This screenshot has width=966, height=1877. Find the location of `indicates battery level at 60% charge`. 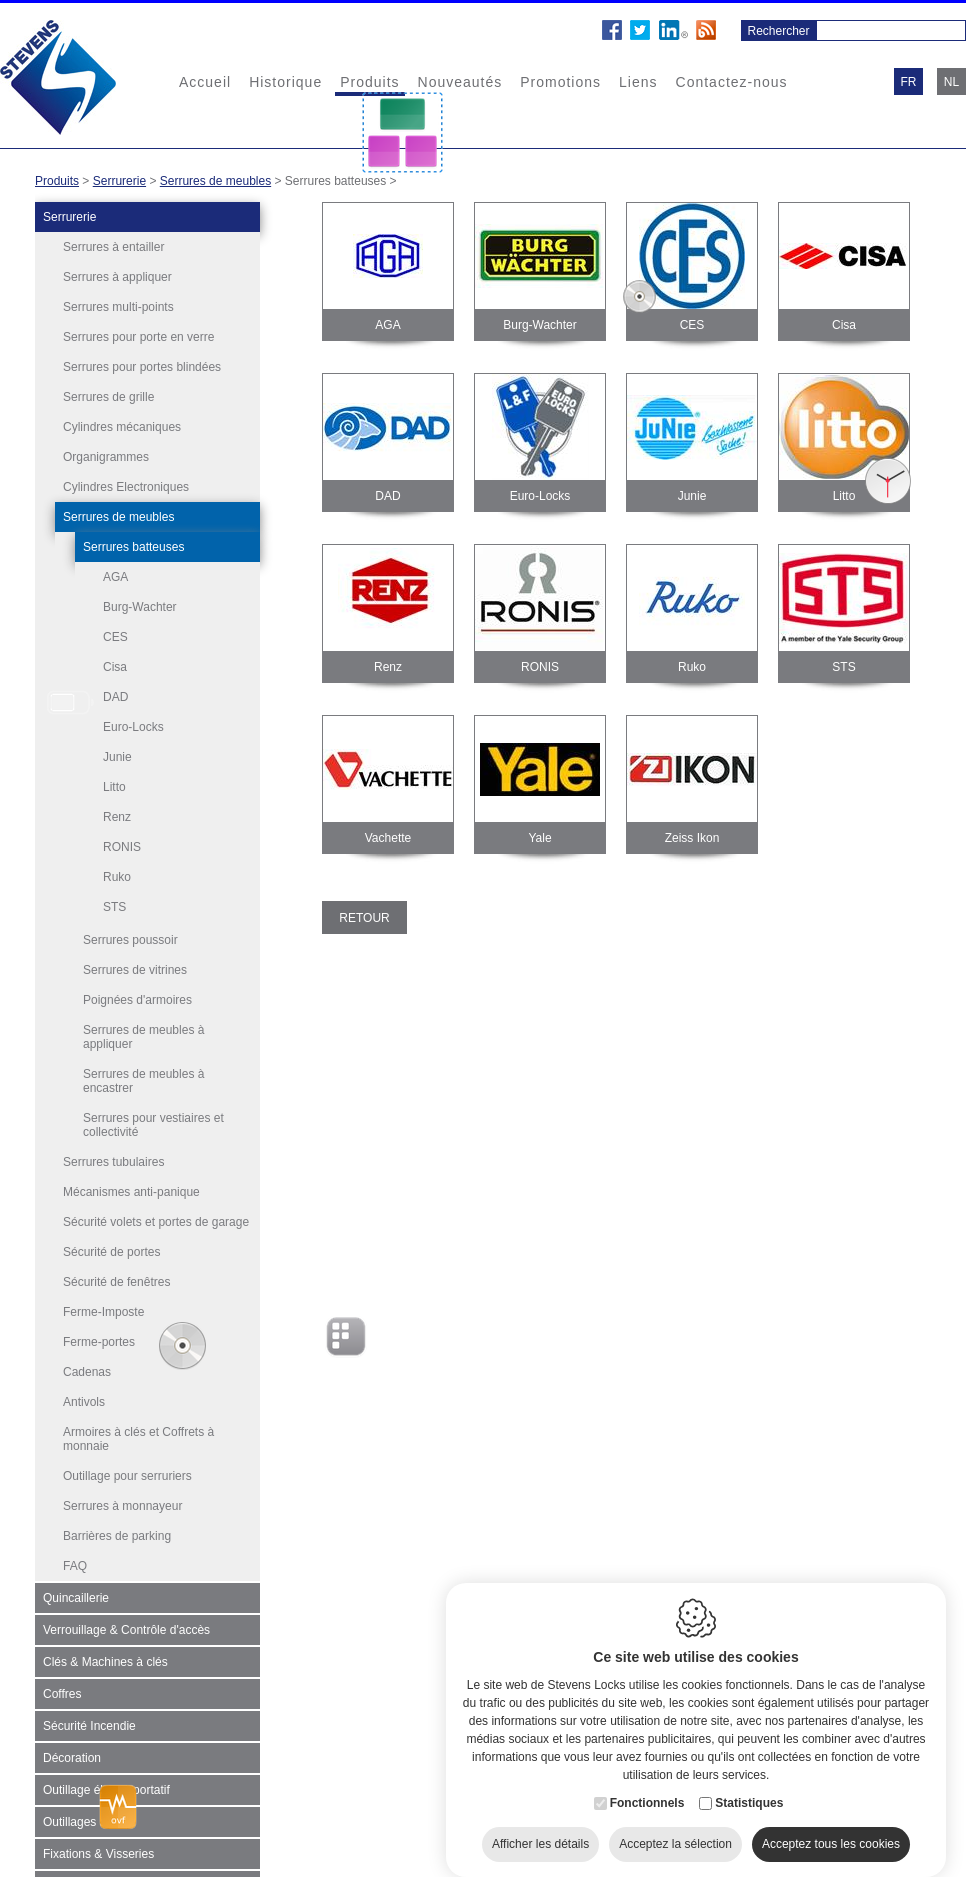

indicates battery level at 60% charge is located at coordinates (70, 702).